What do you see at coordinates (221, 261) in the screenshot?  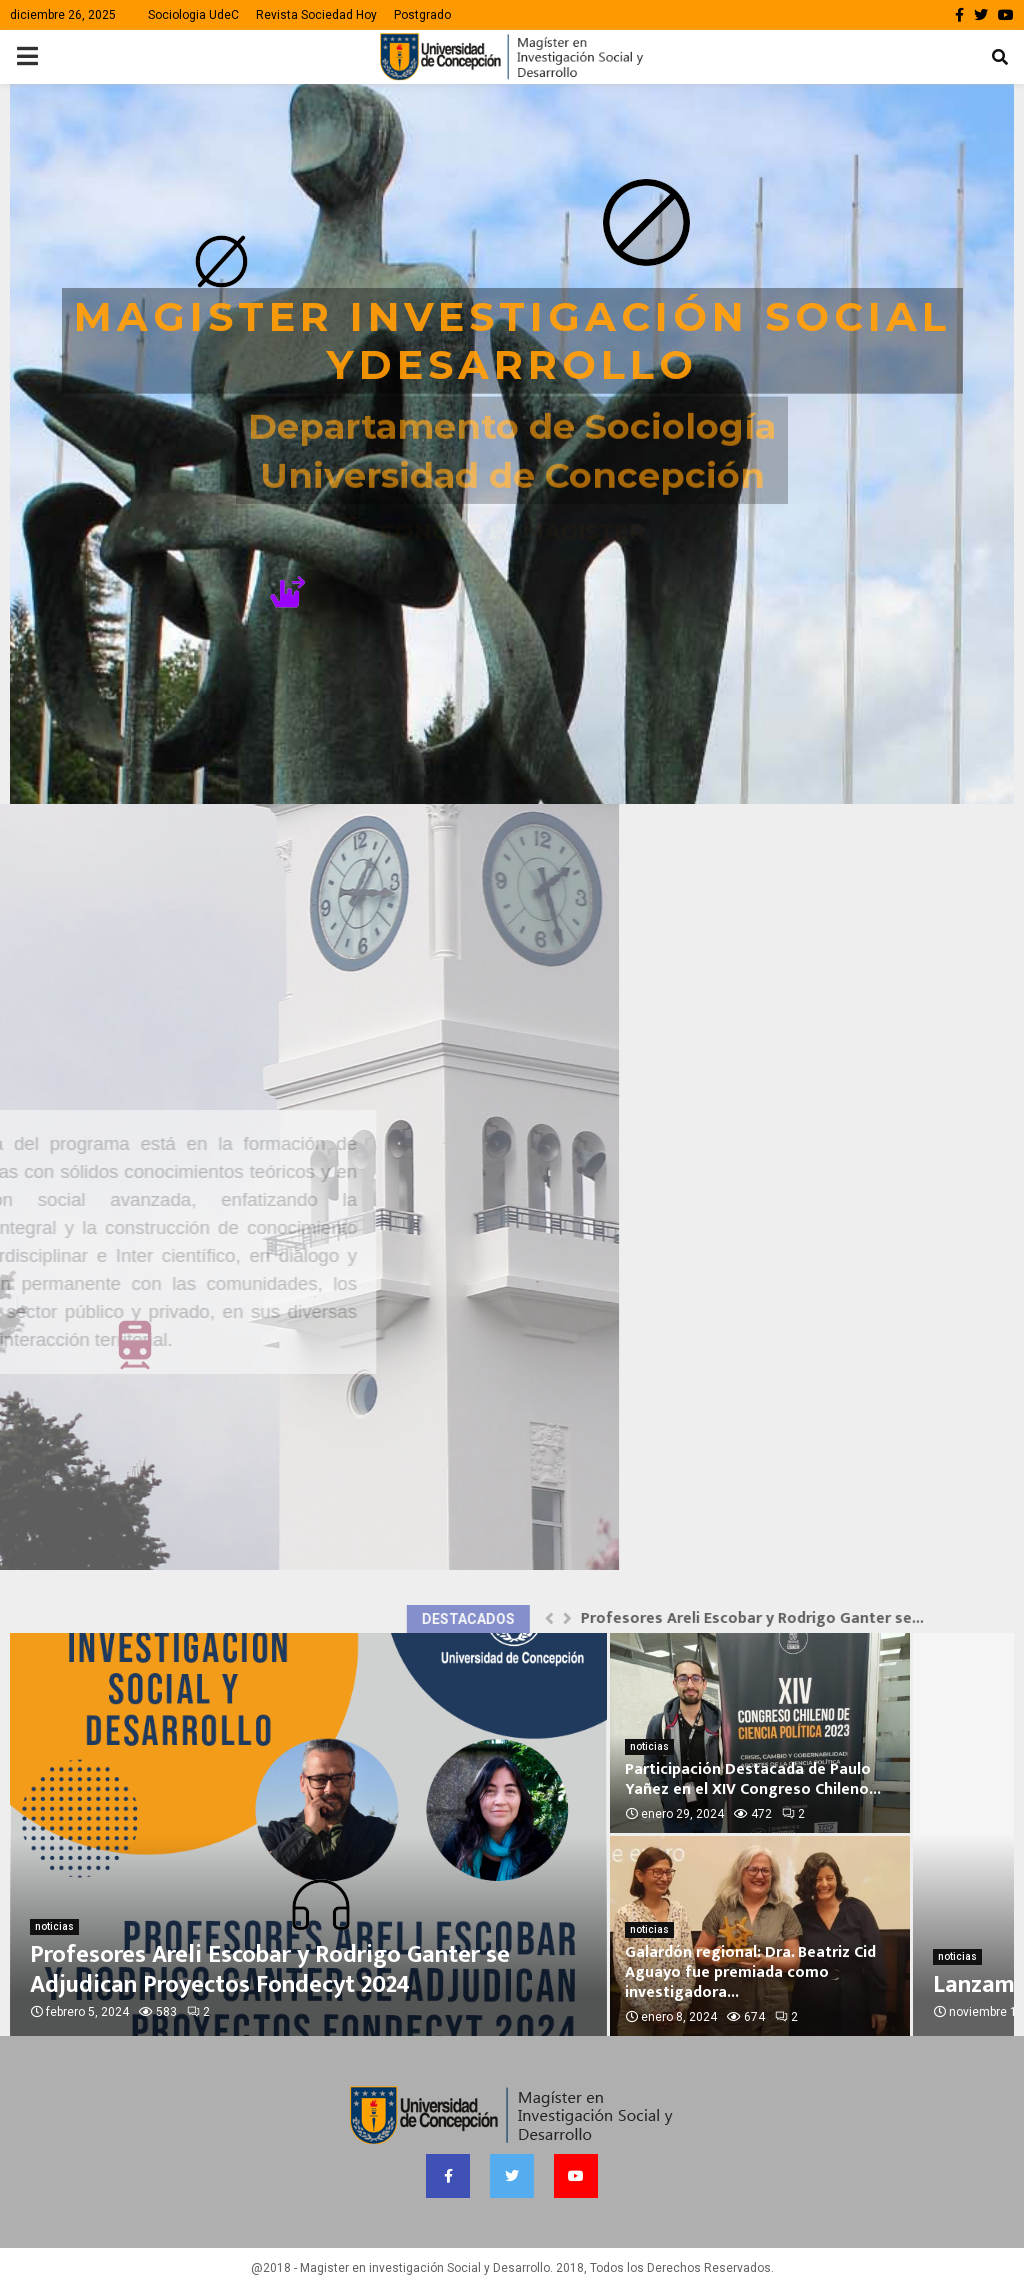 I see `indicates an empty or null state` at bounding box center [221, 261].